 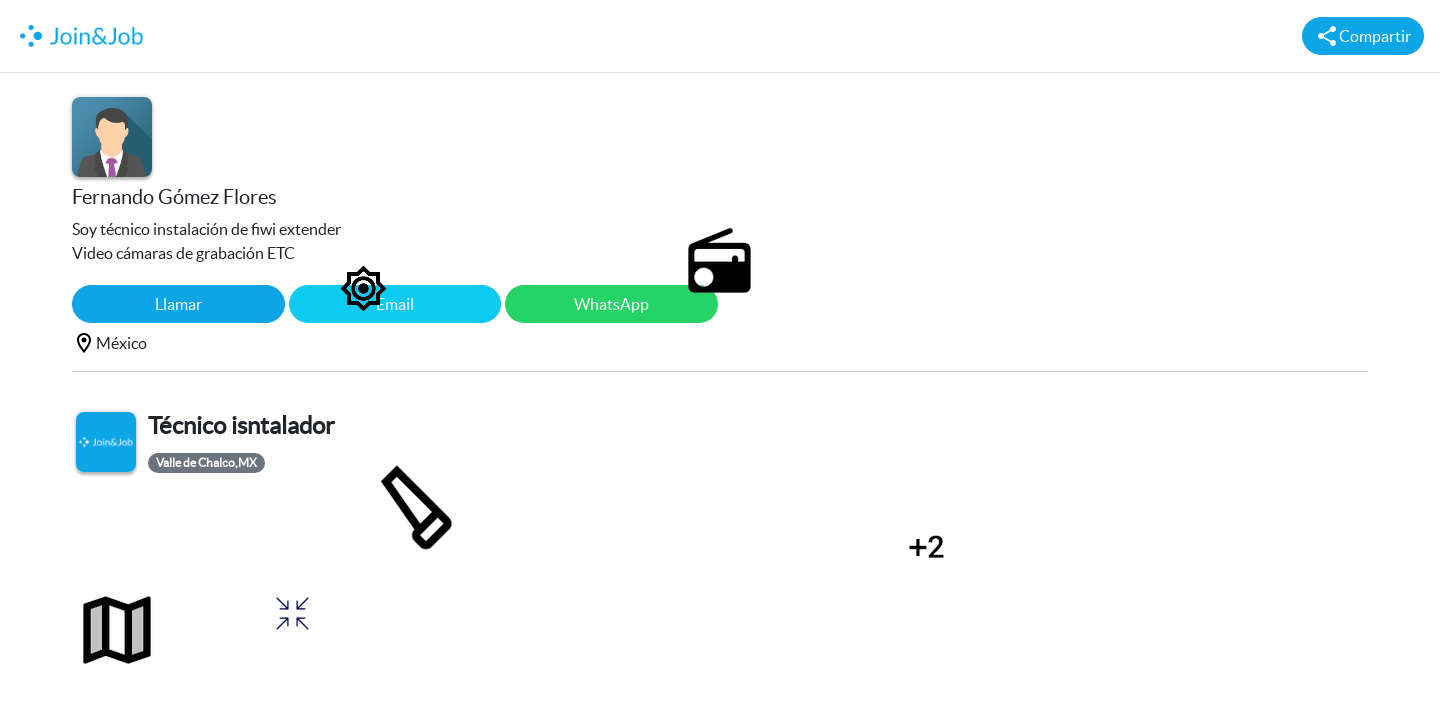 I want to click on open radio or audio streaming, so click(x=719, y=261).